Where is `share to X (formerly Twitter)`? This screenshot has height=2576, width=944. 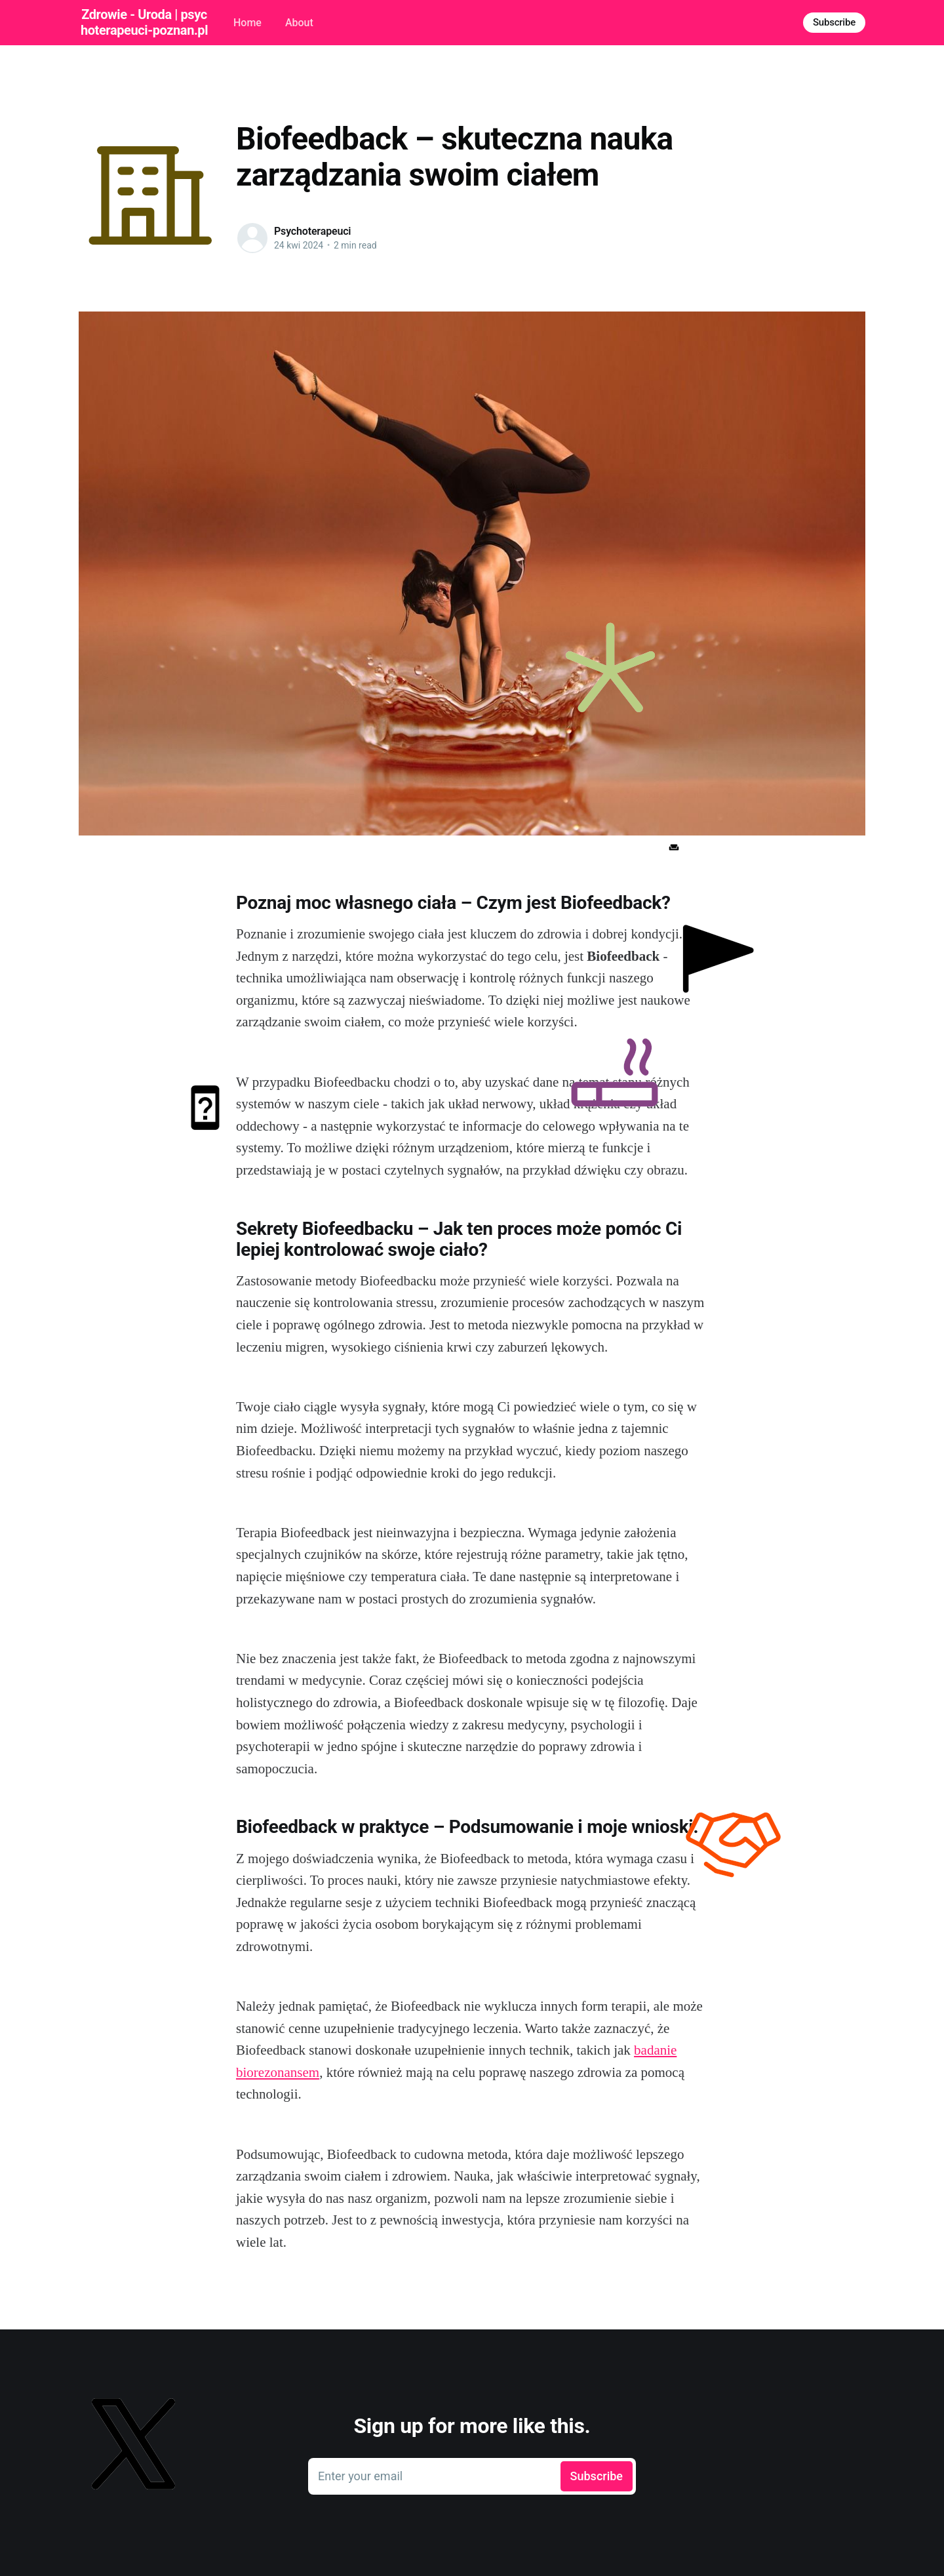
share to X (formerly Twitter) is located at coordinates (133, 2444).